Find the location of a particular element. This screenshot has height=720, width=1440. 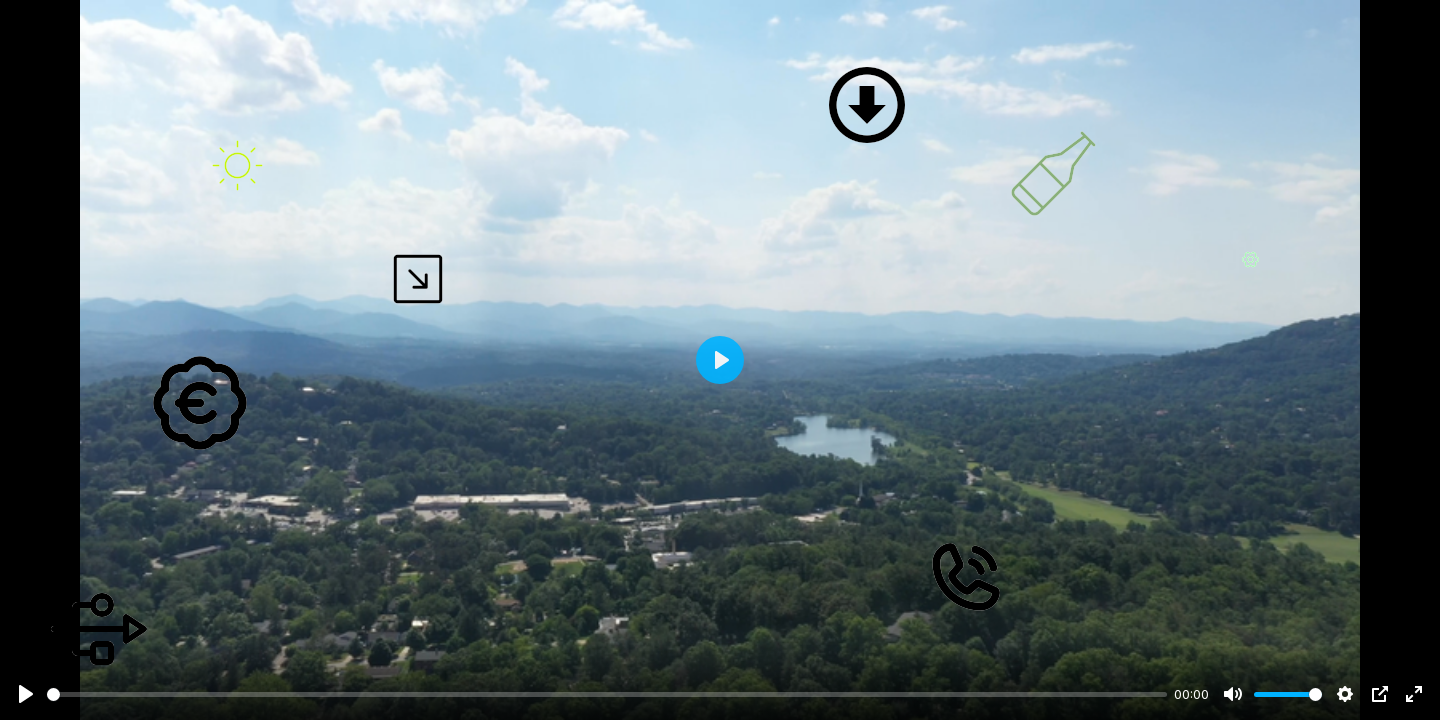

access settings or preferences is located at coordinates (1250, 259).